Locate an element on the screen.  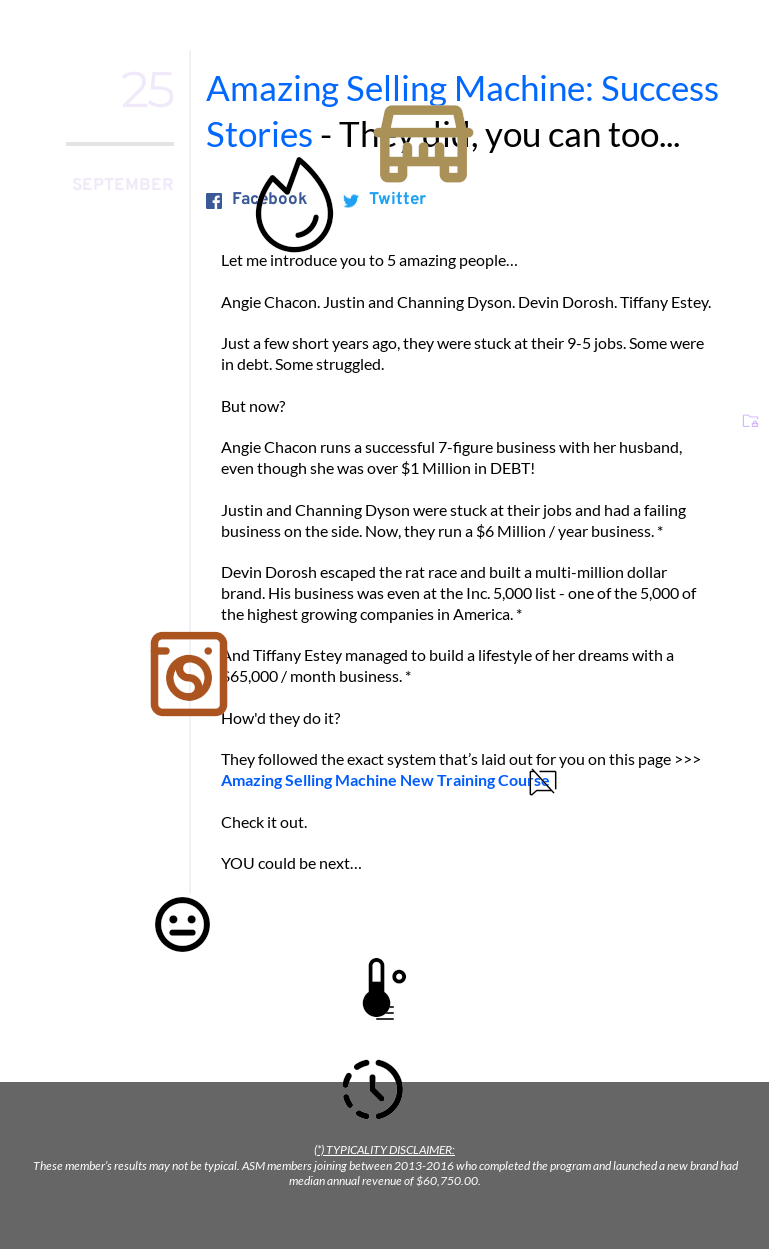
toggle viewing history on or off is located at coordinates (372, 1089).